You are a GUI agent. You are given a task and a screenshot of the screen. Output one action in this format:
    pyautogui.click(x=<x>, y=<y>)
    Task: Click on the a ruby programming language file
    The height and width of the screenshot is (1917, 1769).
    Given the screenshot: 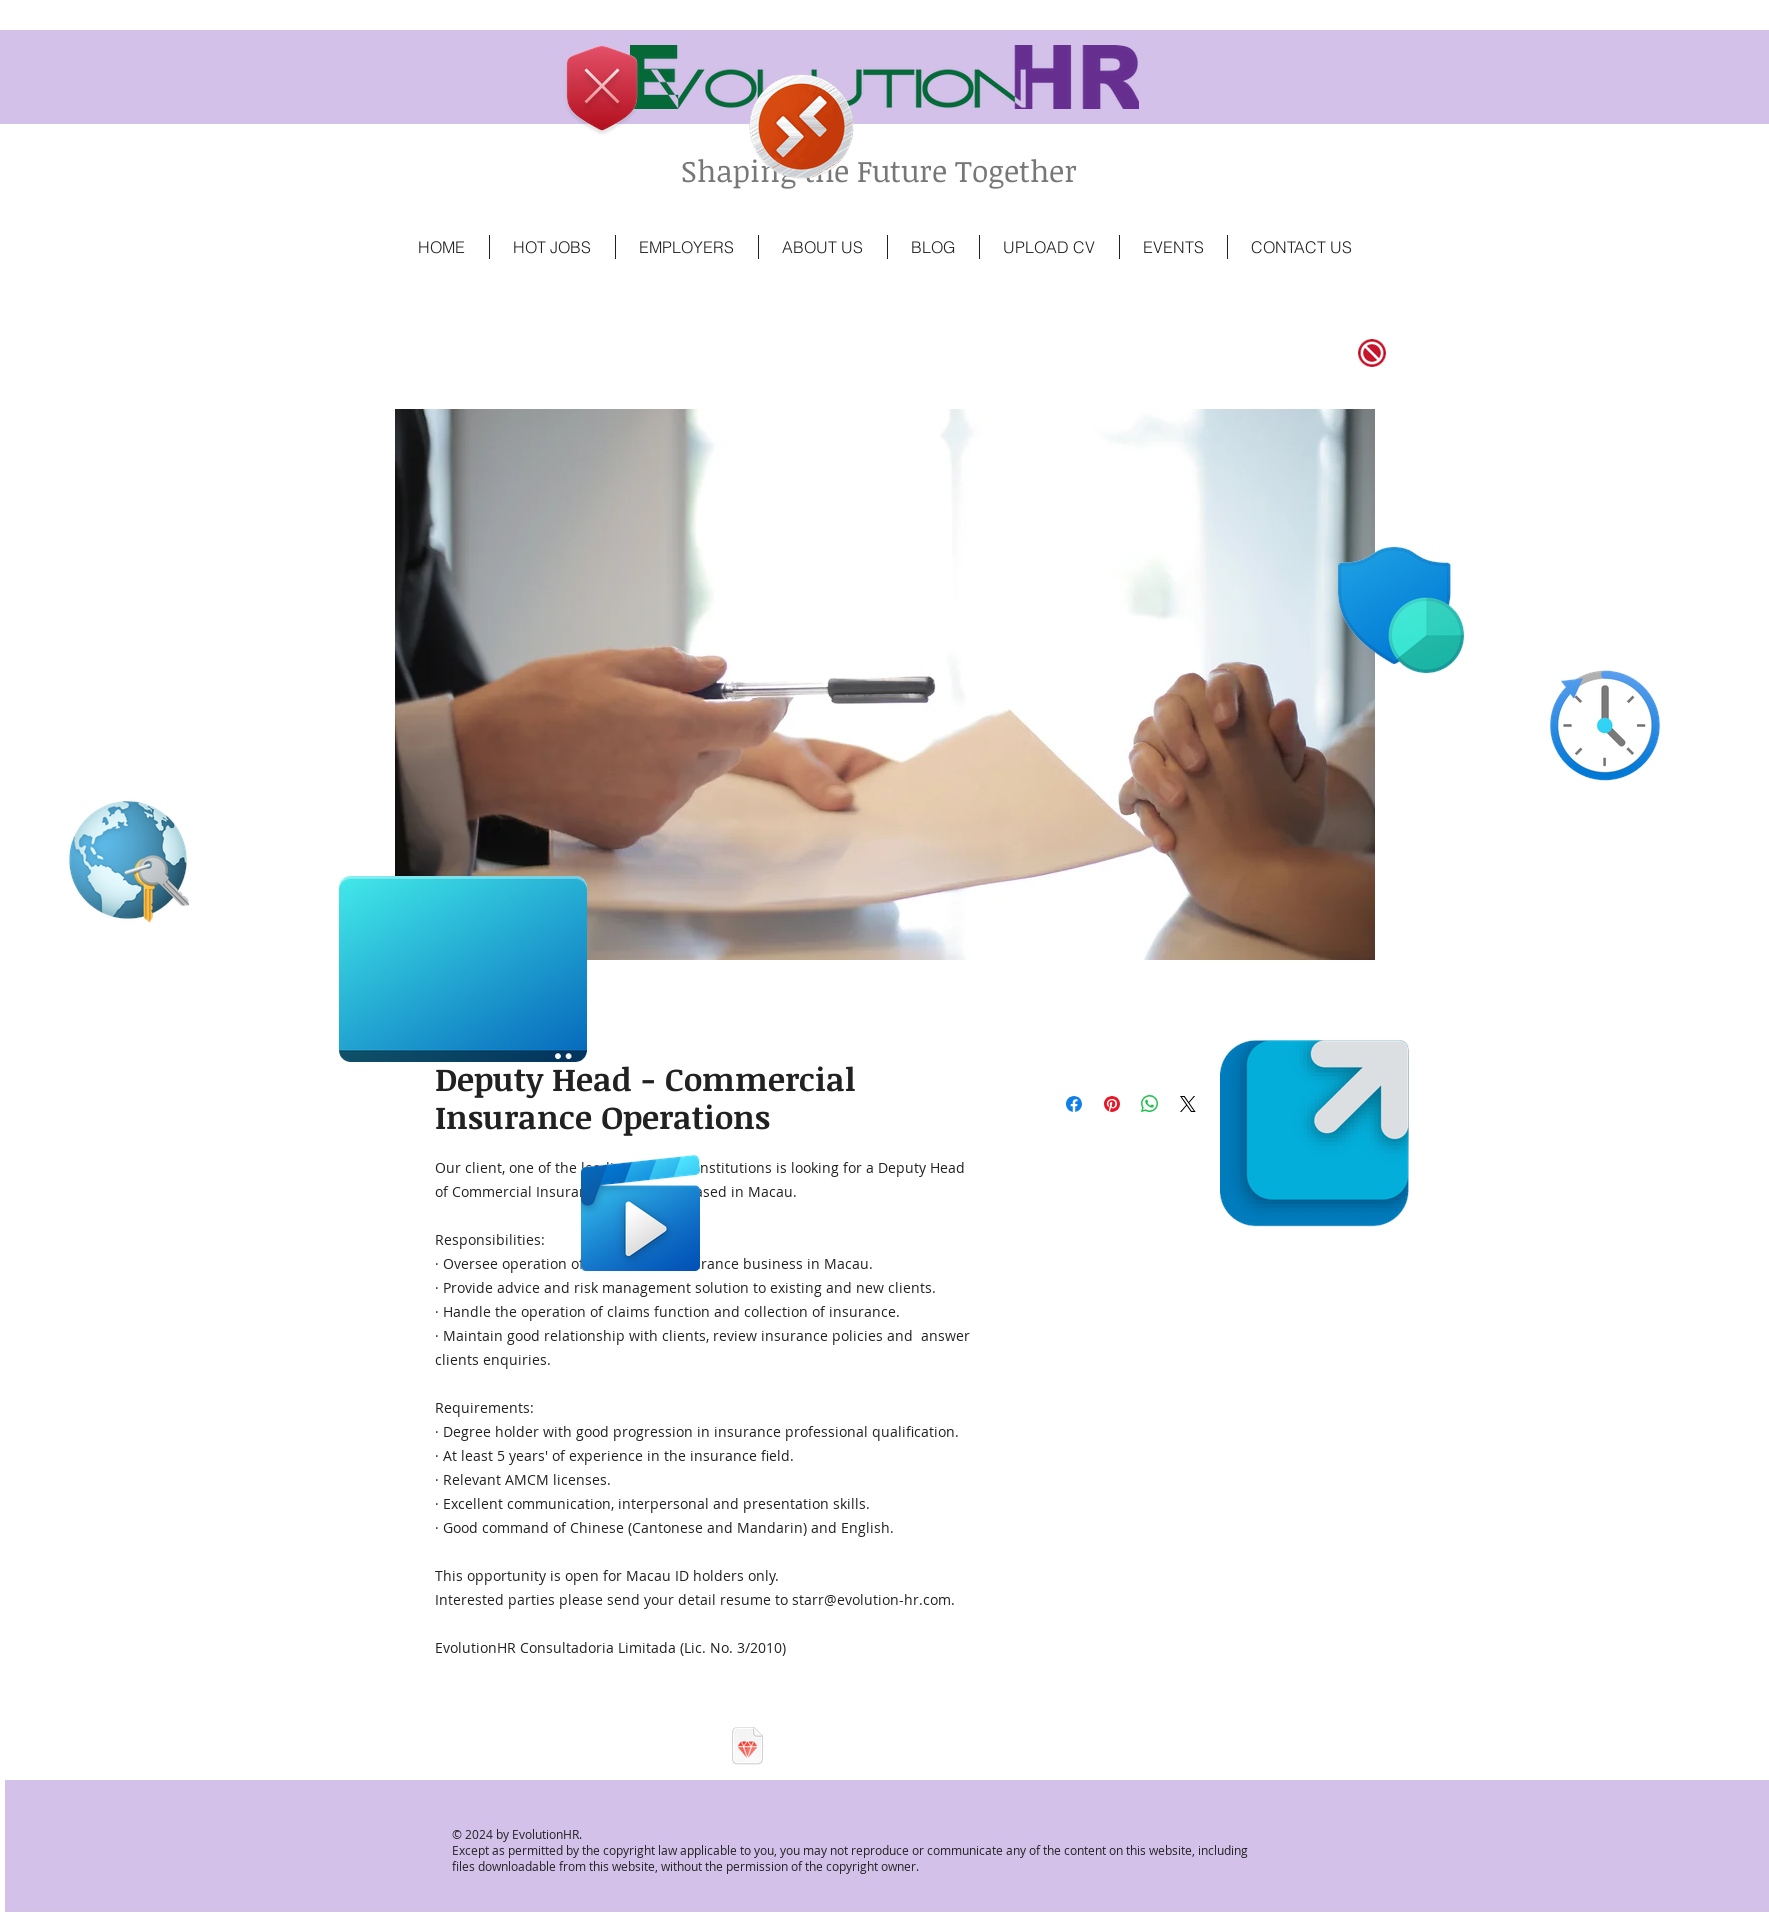 What is the action you would take?
    pyautogui.click(x=747, y=1745)
    